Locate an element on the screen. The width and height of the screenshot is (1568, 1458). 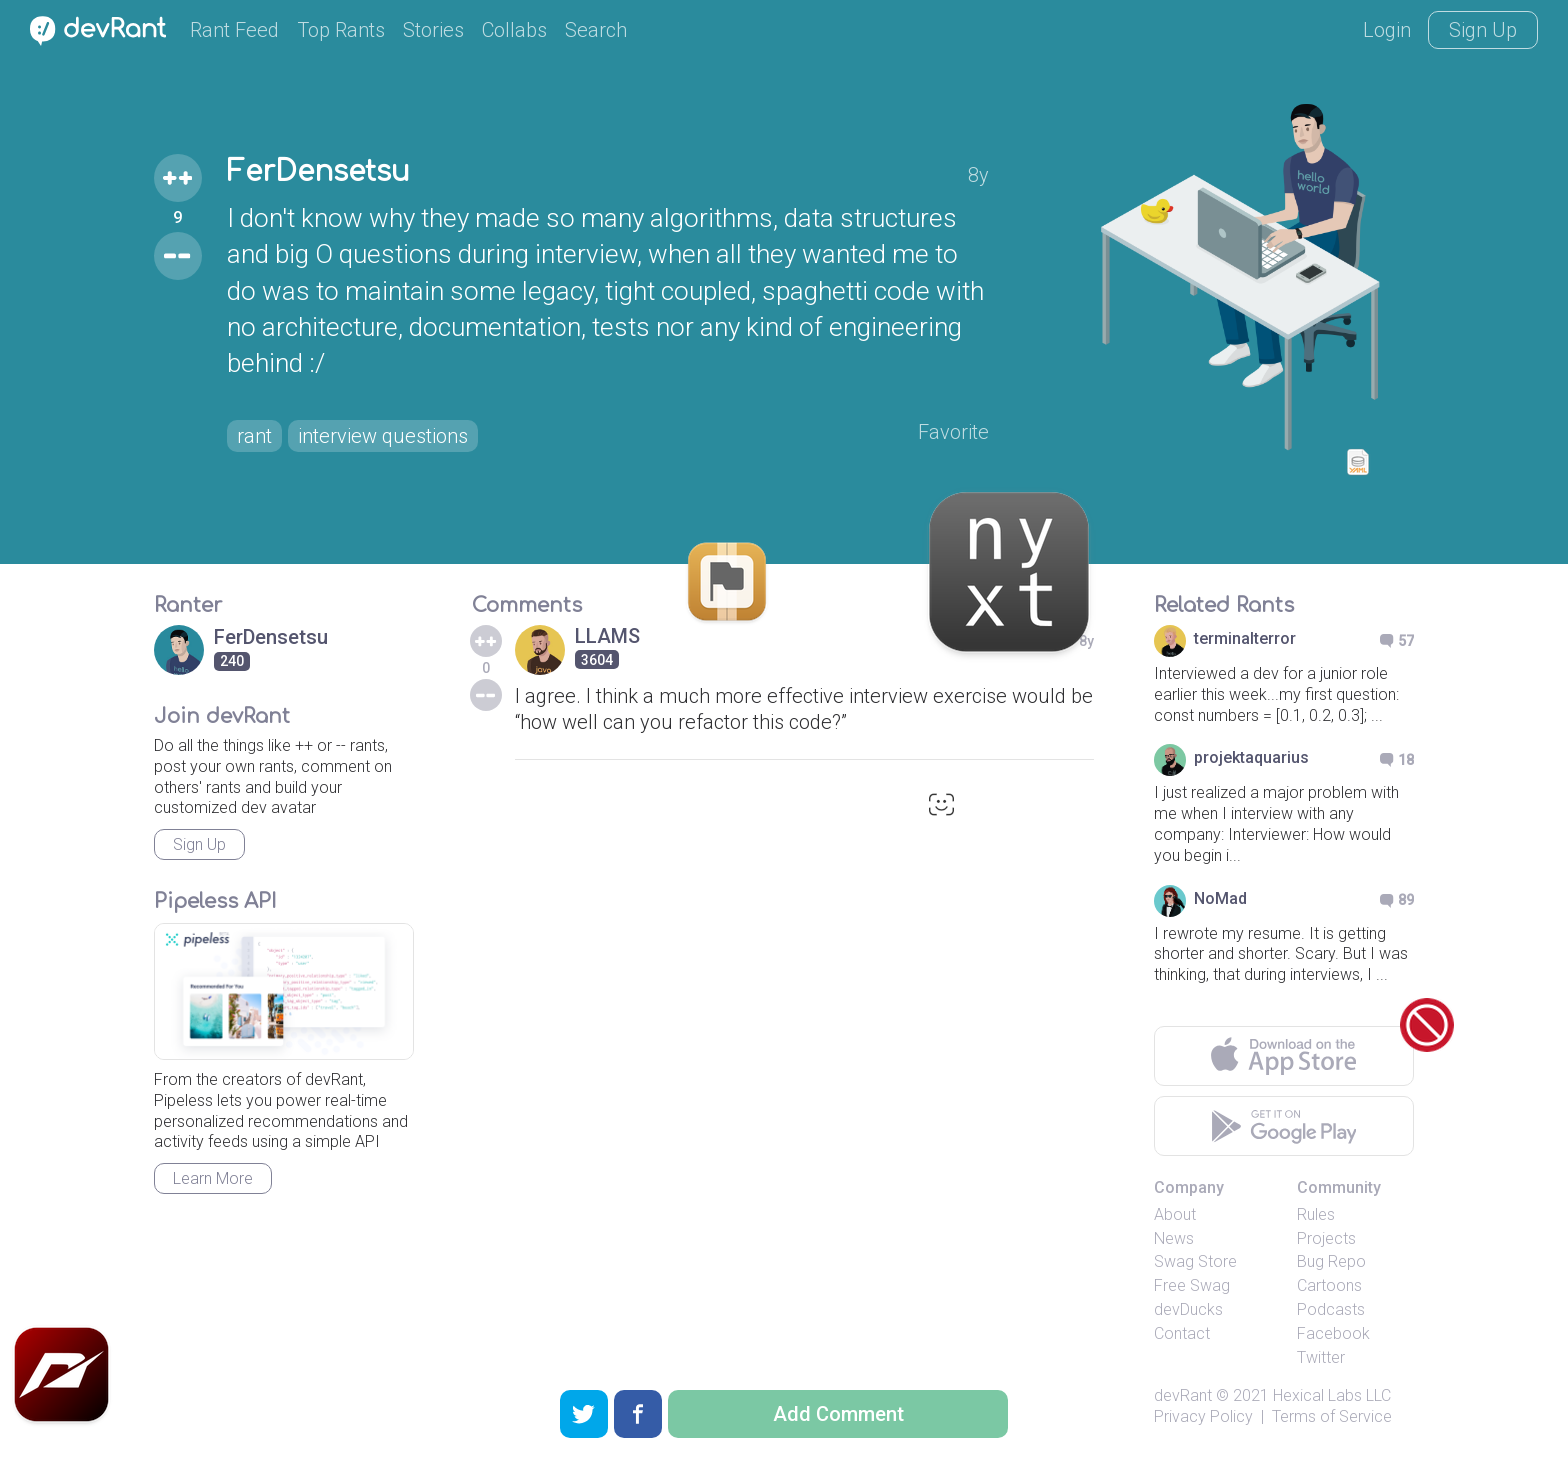
face recognition authentication is located at coordinates (941, 804).